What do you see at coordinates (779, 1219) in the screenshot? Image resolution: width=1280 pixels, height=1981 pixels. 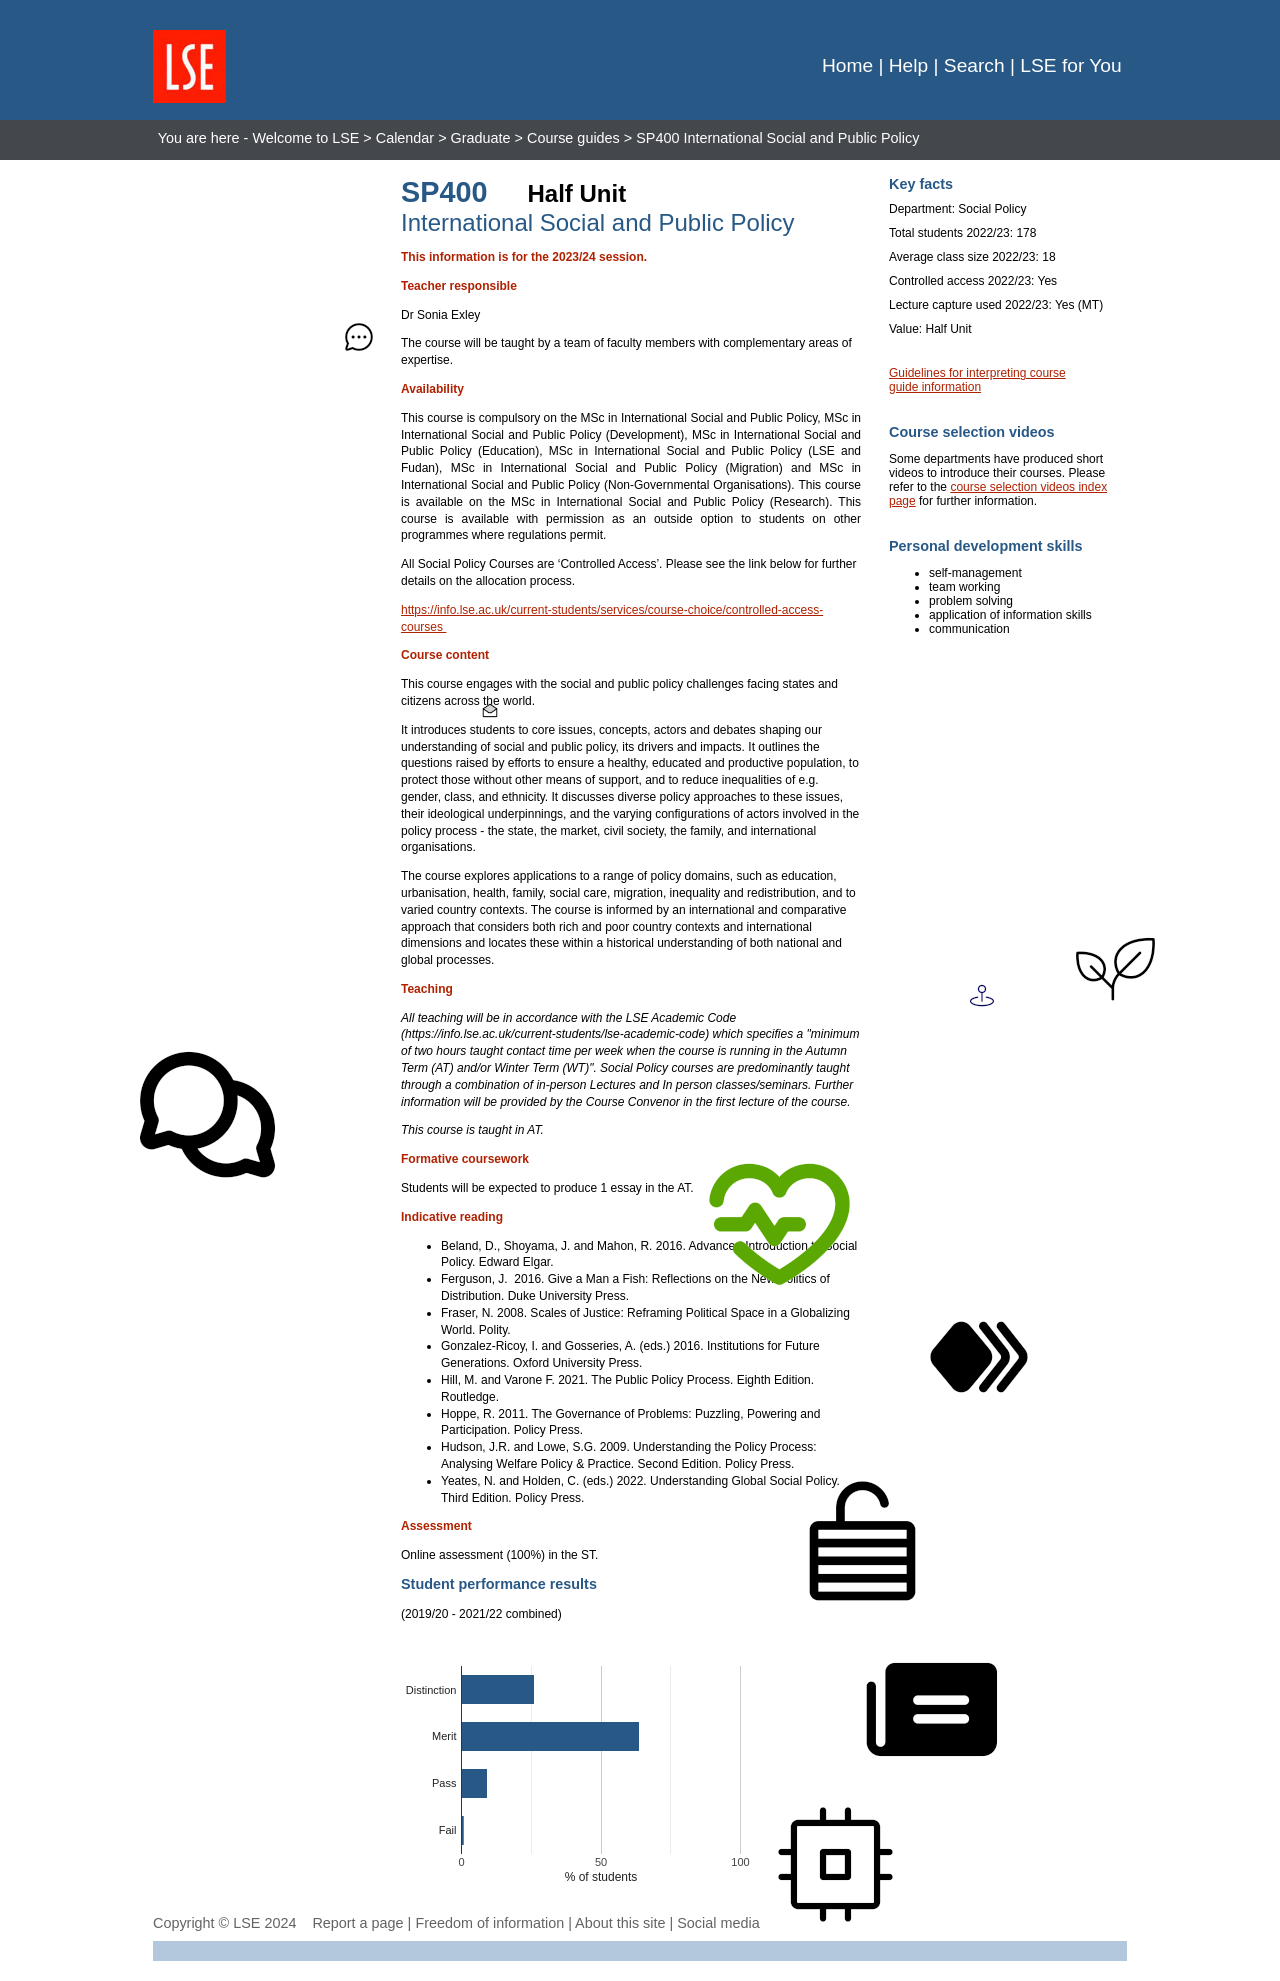 I see `view health or fitness data` at bounding box center [779, 1219].